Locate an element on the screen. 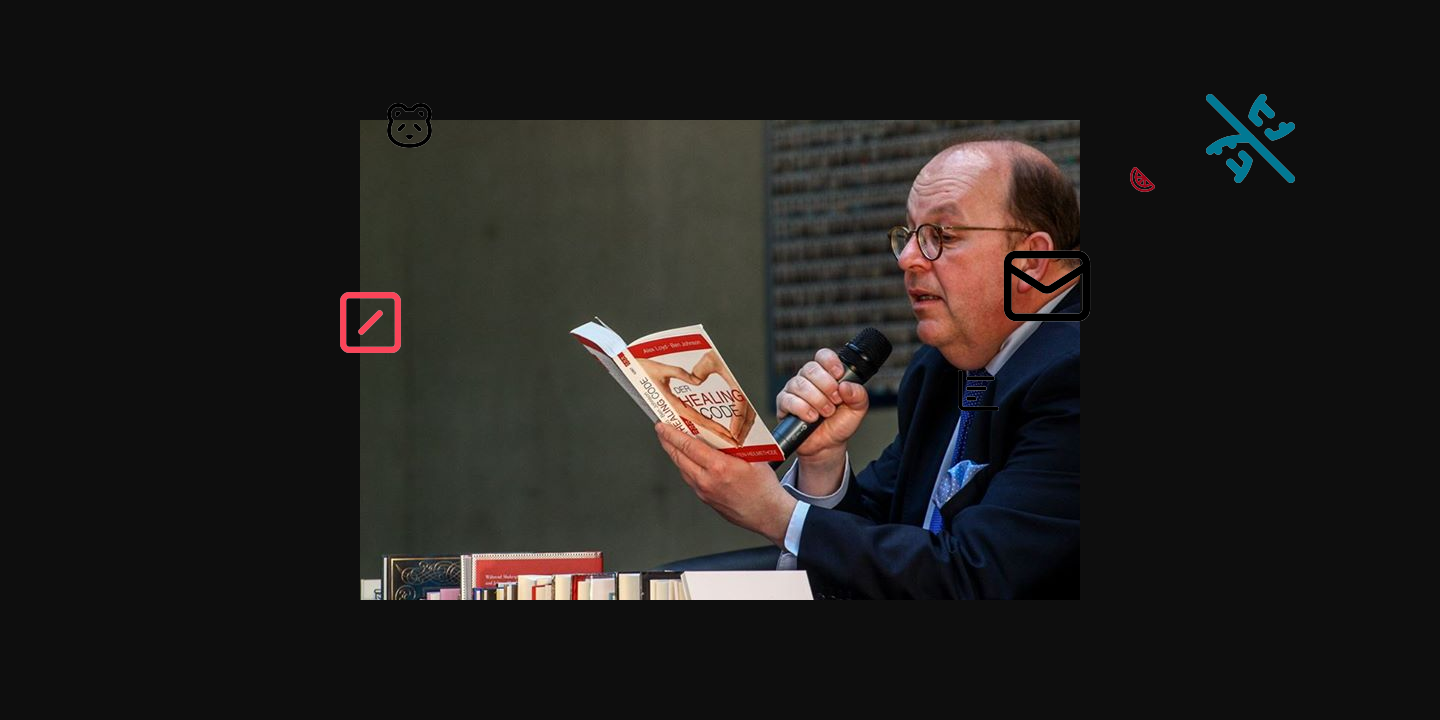  indicates a disabled or unavailable feature is located at coordinates (370, 322).